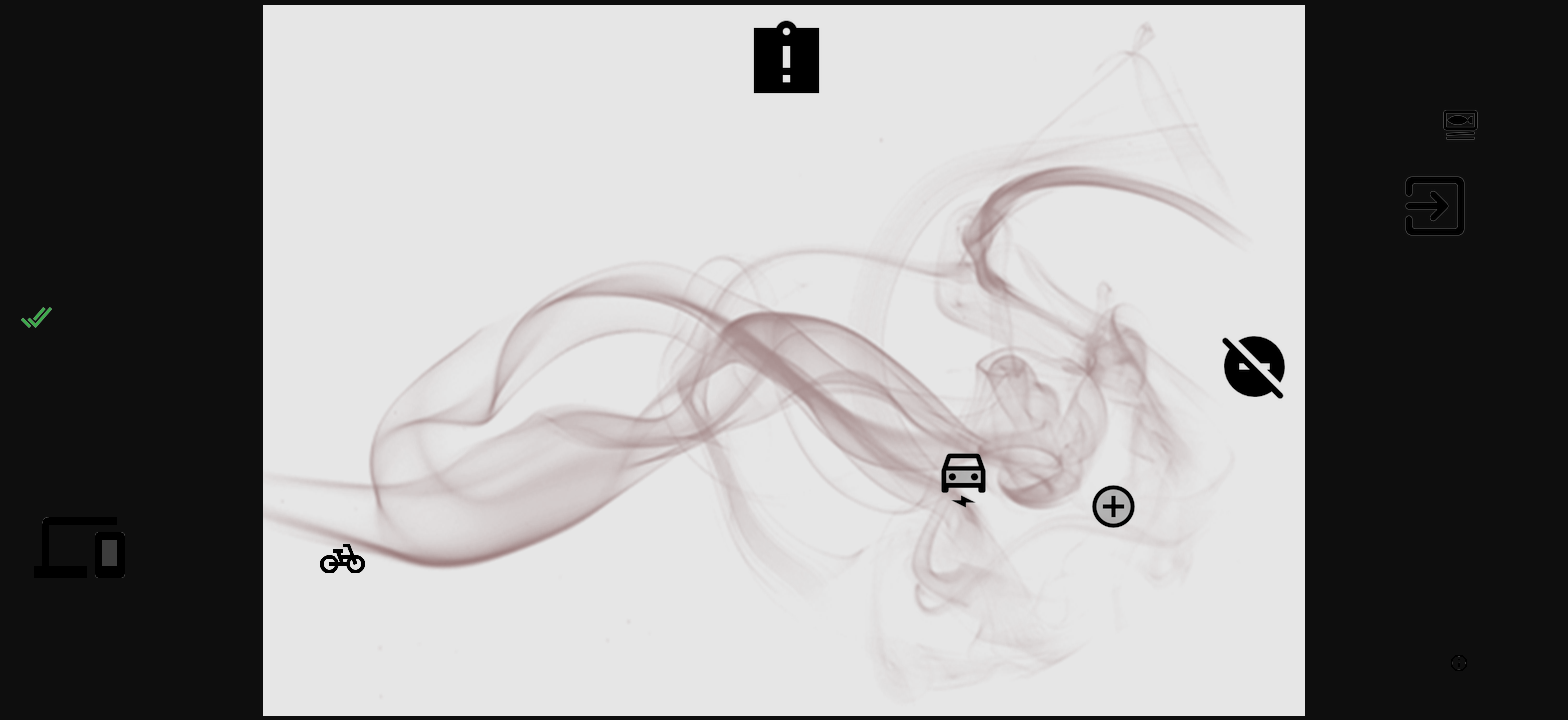 The height and width of the screenshot is (720, 1568). Describe the element at coordinates (1459, 663) in the screenshot. I see `view more information or details` at that location.